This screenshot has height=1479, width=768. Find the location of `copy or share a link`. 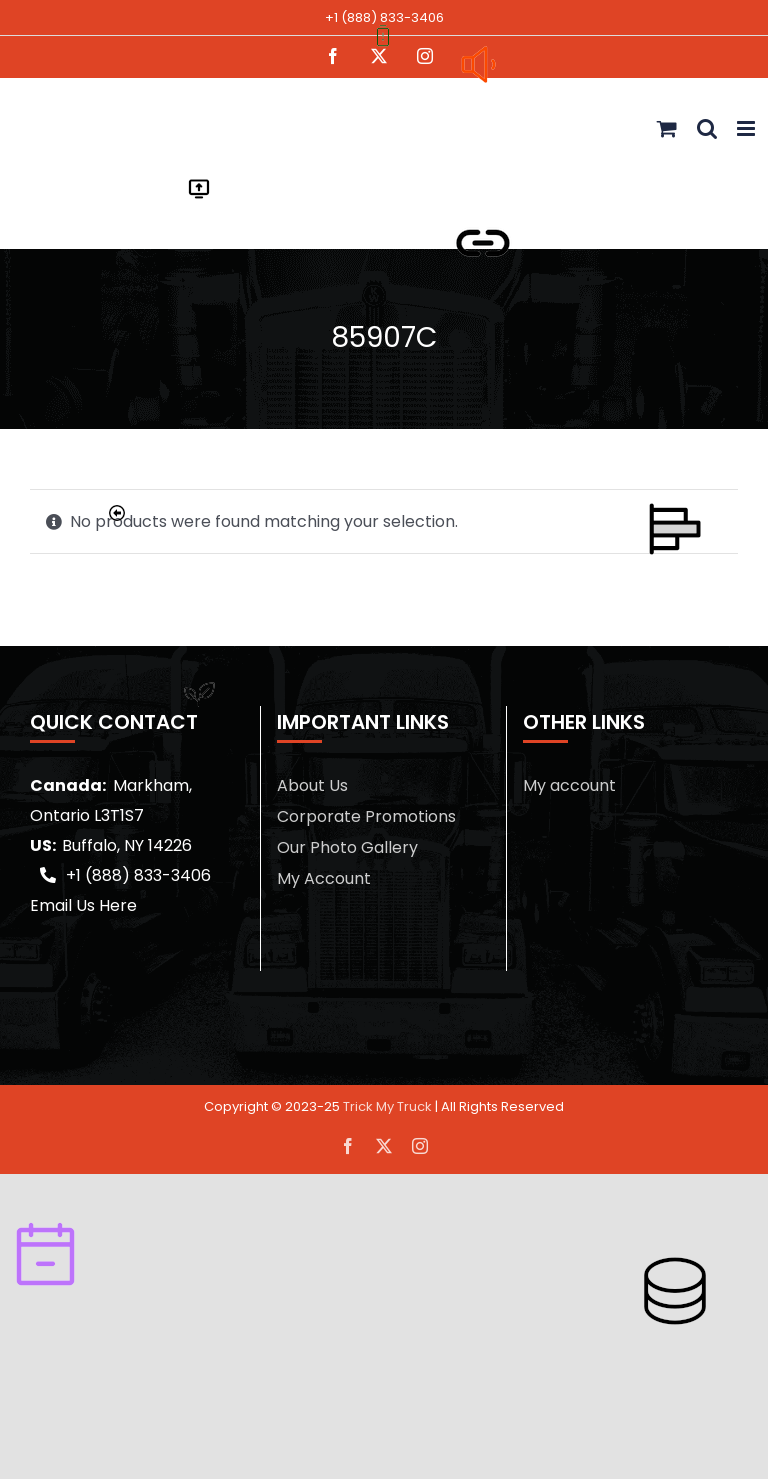

copy or share a link is located at coordinates (483, 243).